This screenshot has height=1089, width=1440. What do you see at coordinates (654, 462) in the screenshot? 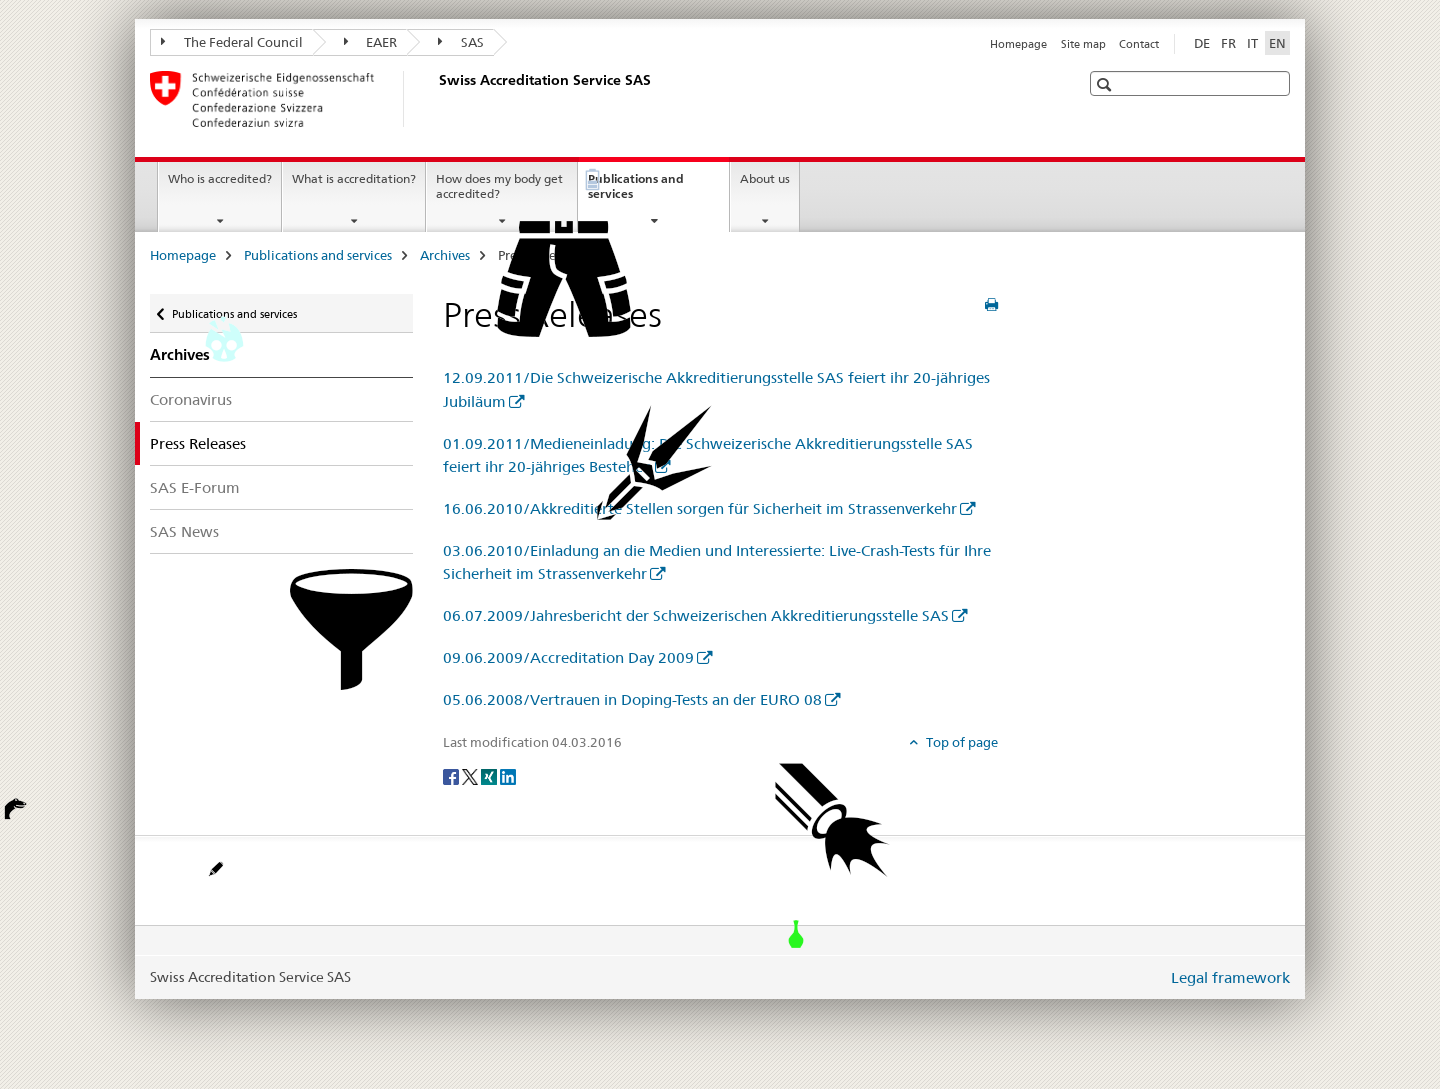
I see `select a magic or water-based weapon` at bounding box center [654, 462].